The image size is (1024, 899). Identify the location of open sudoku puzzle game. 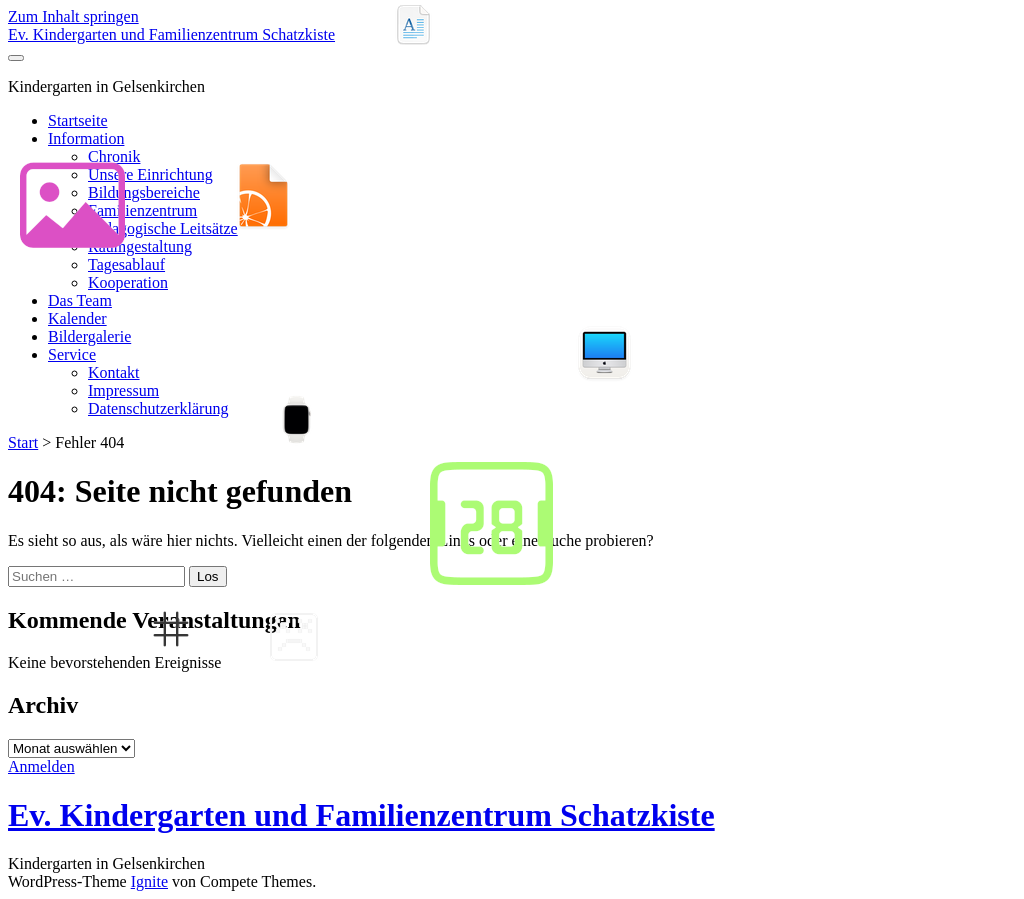
(171, 629).